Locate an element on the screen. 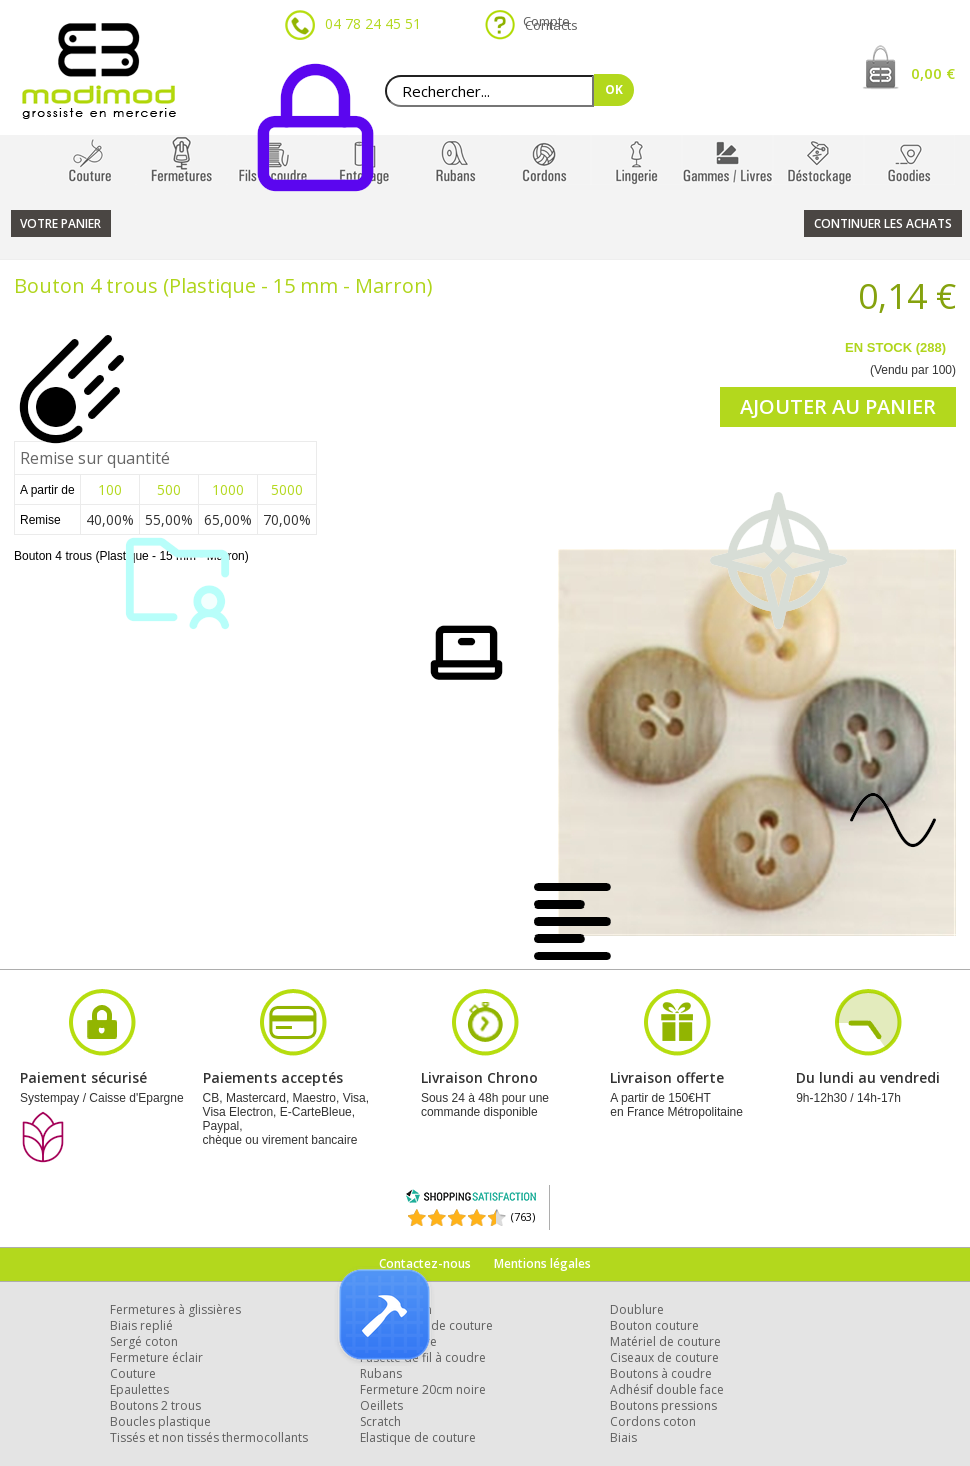 This screenshot has width=970, height=1466. align text to the left is located at coordinates (572, 921).